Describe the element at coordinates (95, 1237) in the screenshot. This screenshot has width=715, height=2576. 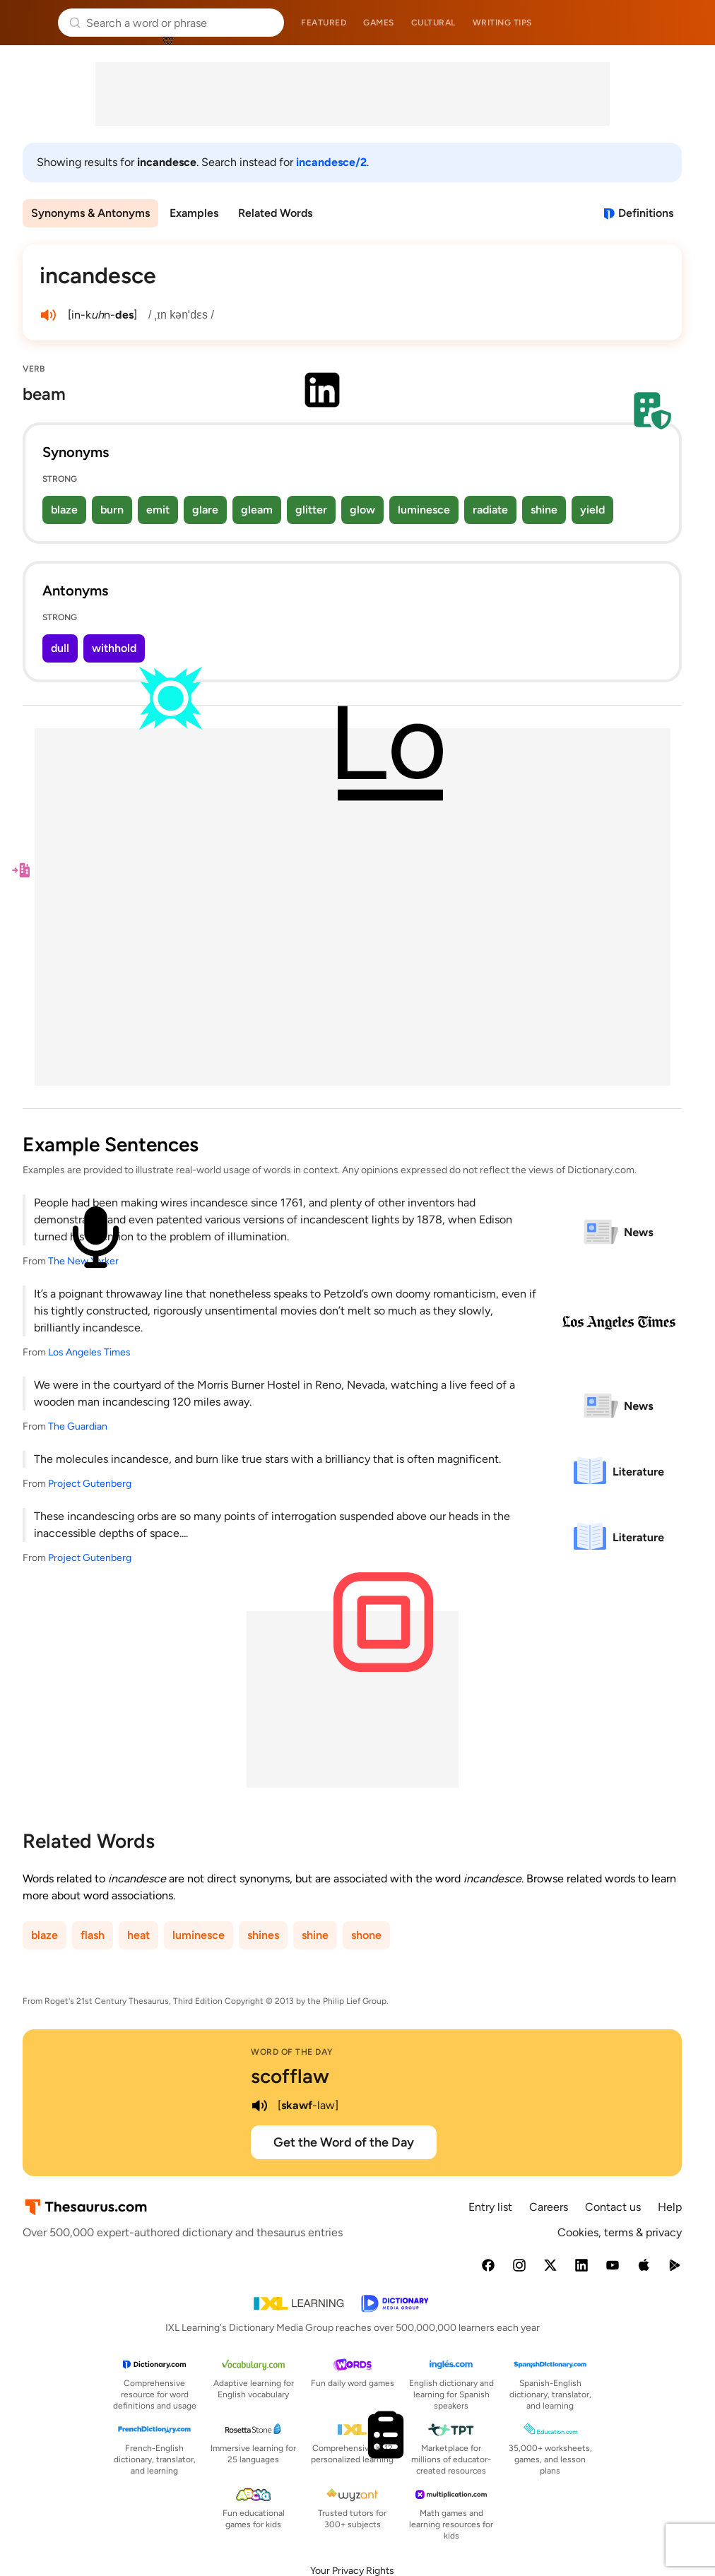
I see `tap to start voice recording` at that location.